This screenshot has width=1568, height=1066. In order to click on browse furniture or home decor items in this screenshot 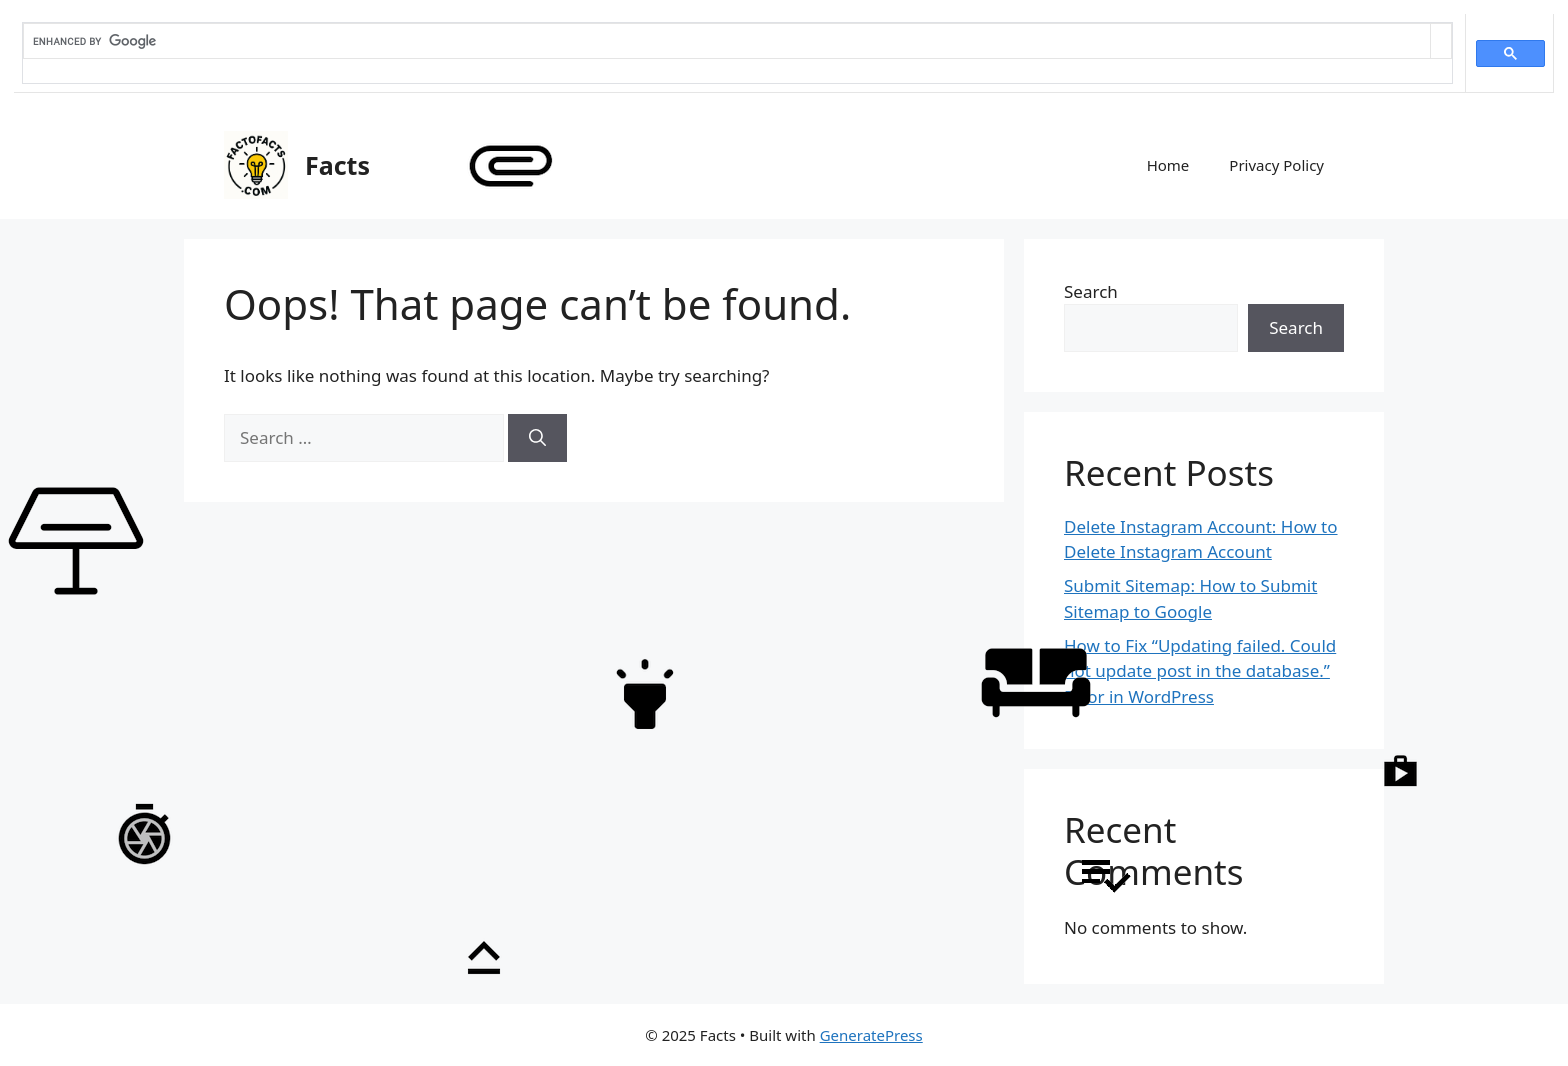, I will do `click(1036, 681)`.